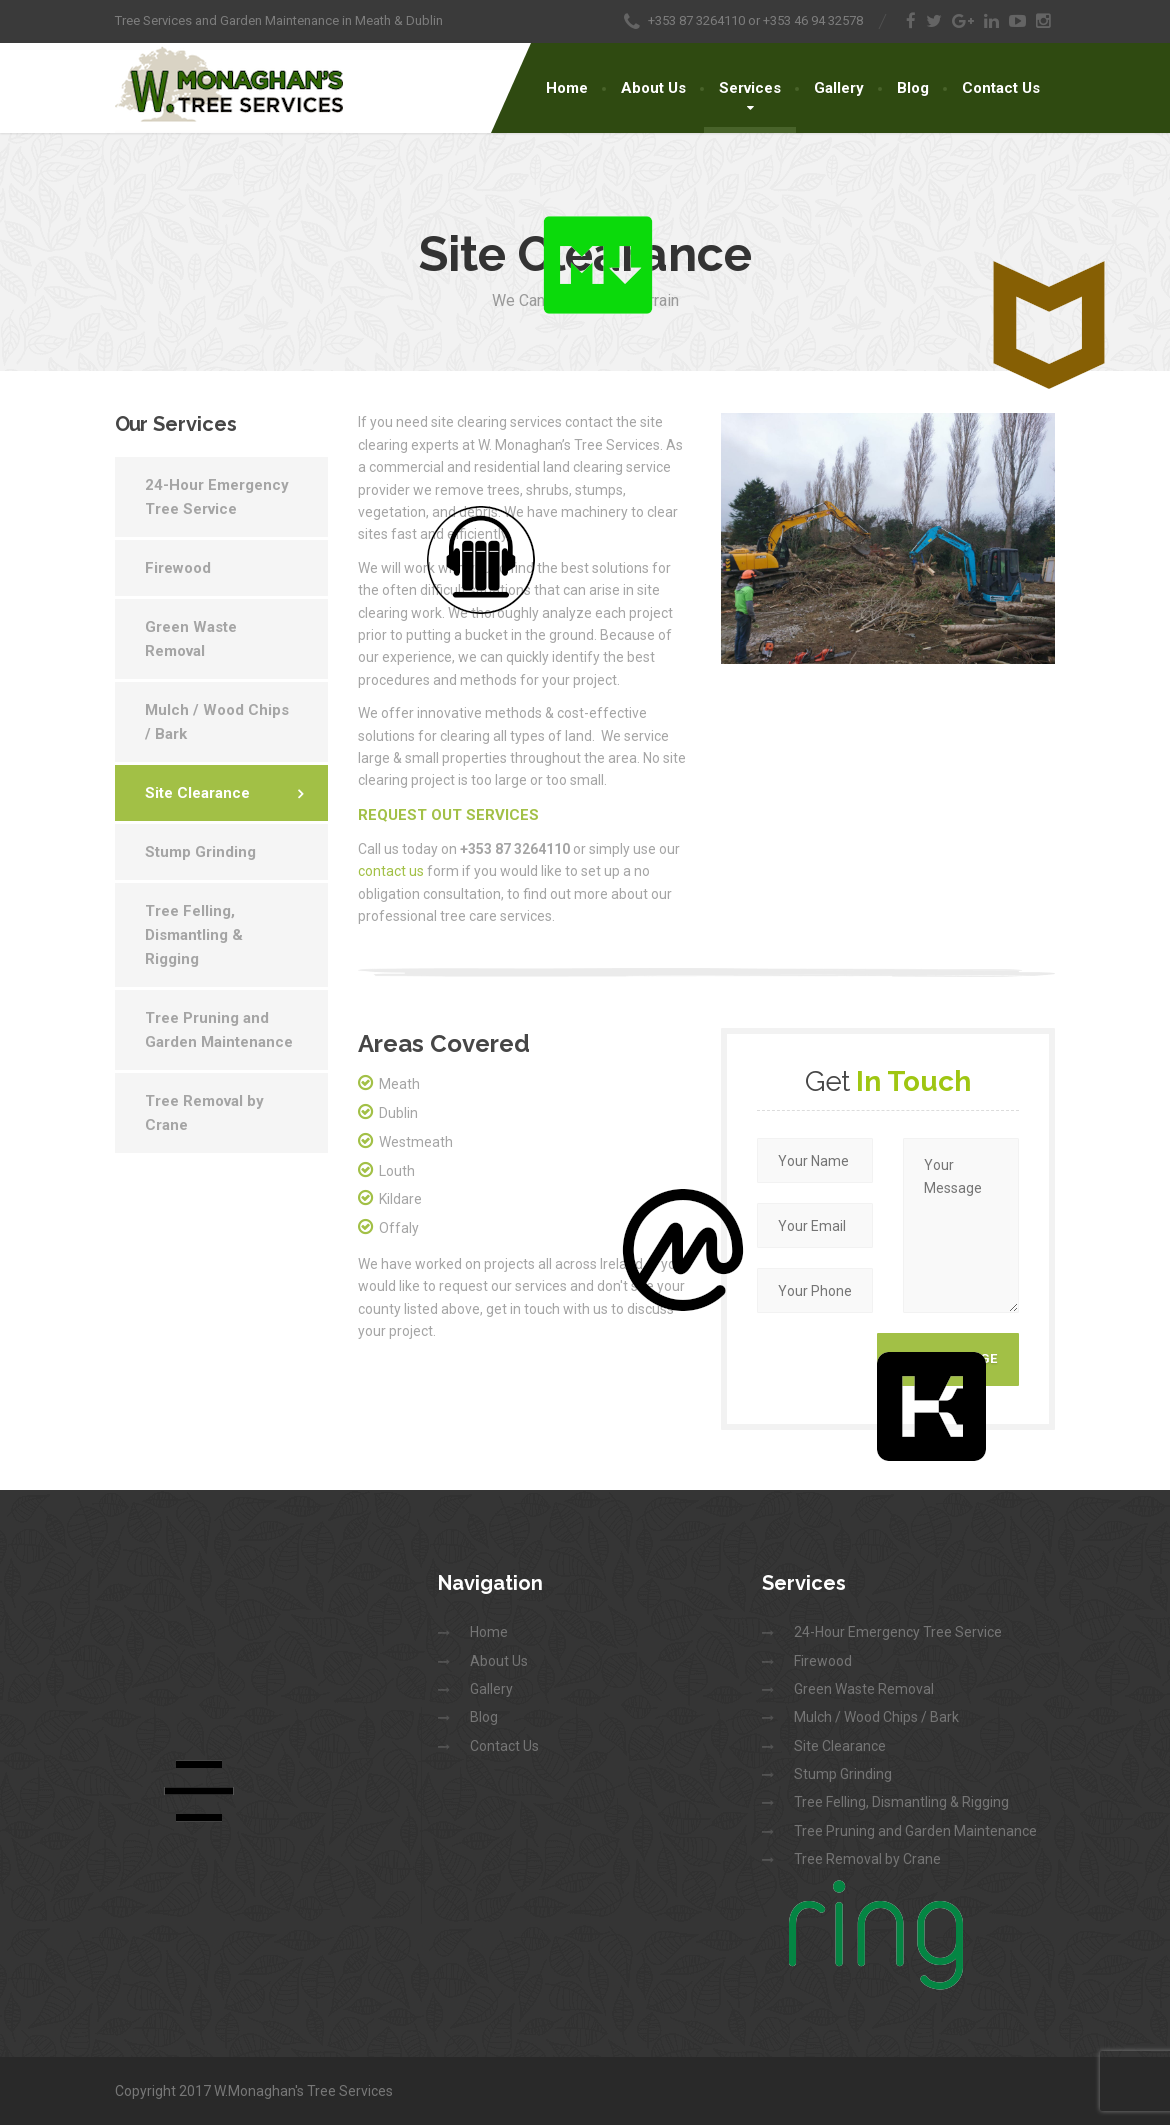 This screenshot has width=1170, height=2125. Describe the element at coordinates (598, 265) in the screenshot. I see `download markdown file` at that location.